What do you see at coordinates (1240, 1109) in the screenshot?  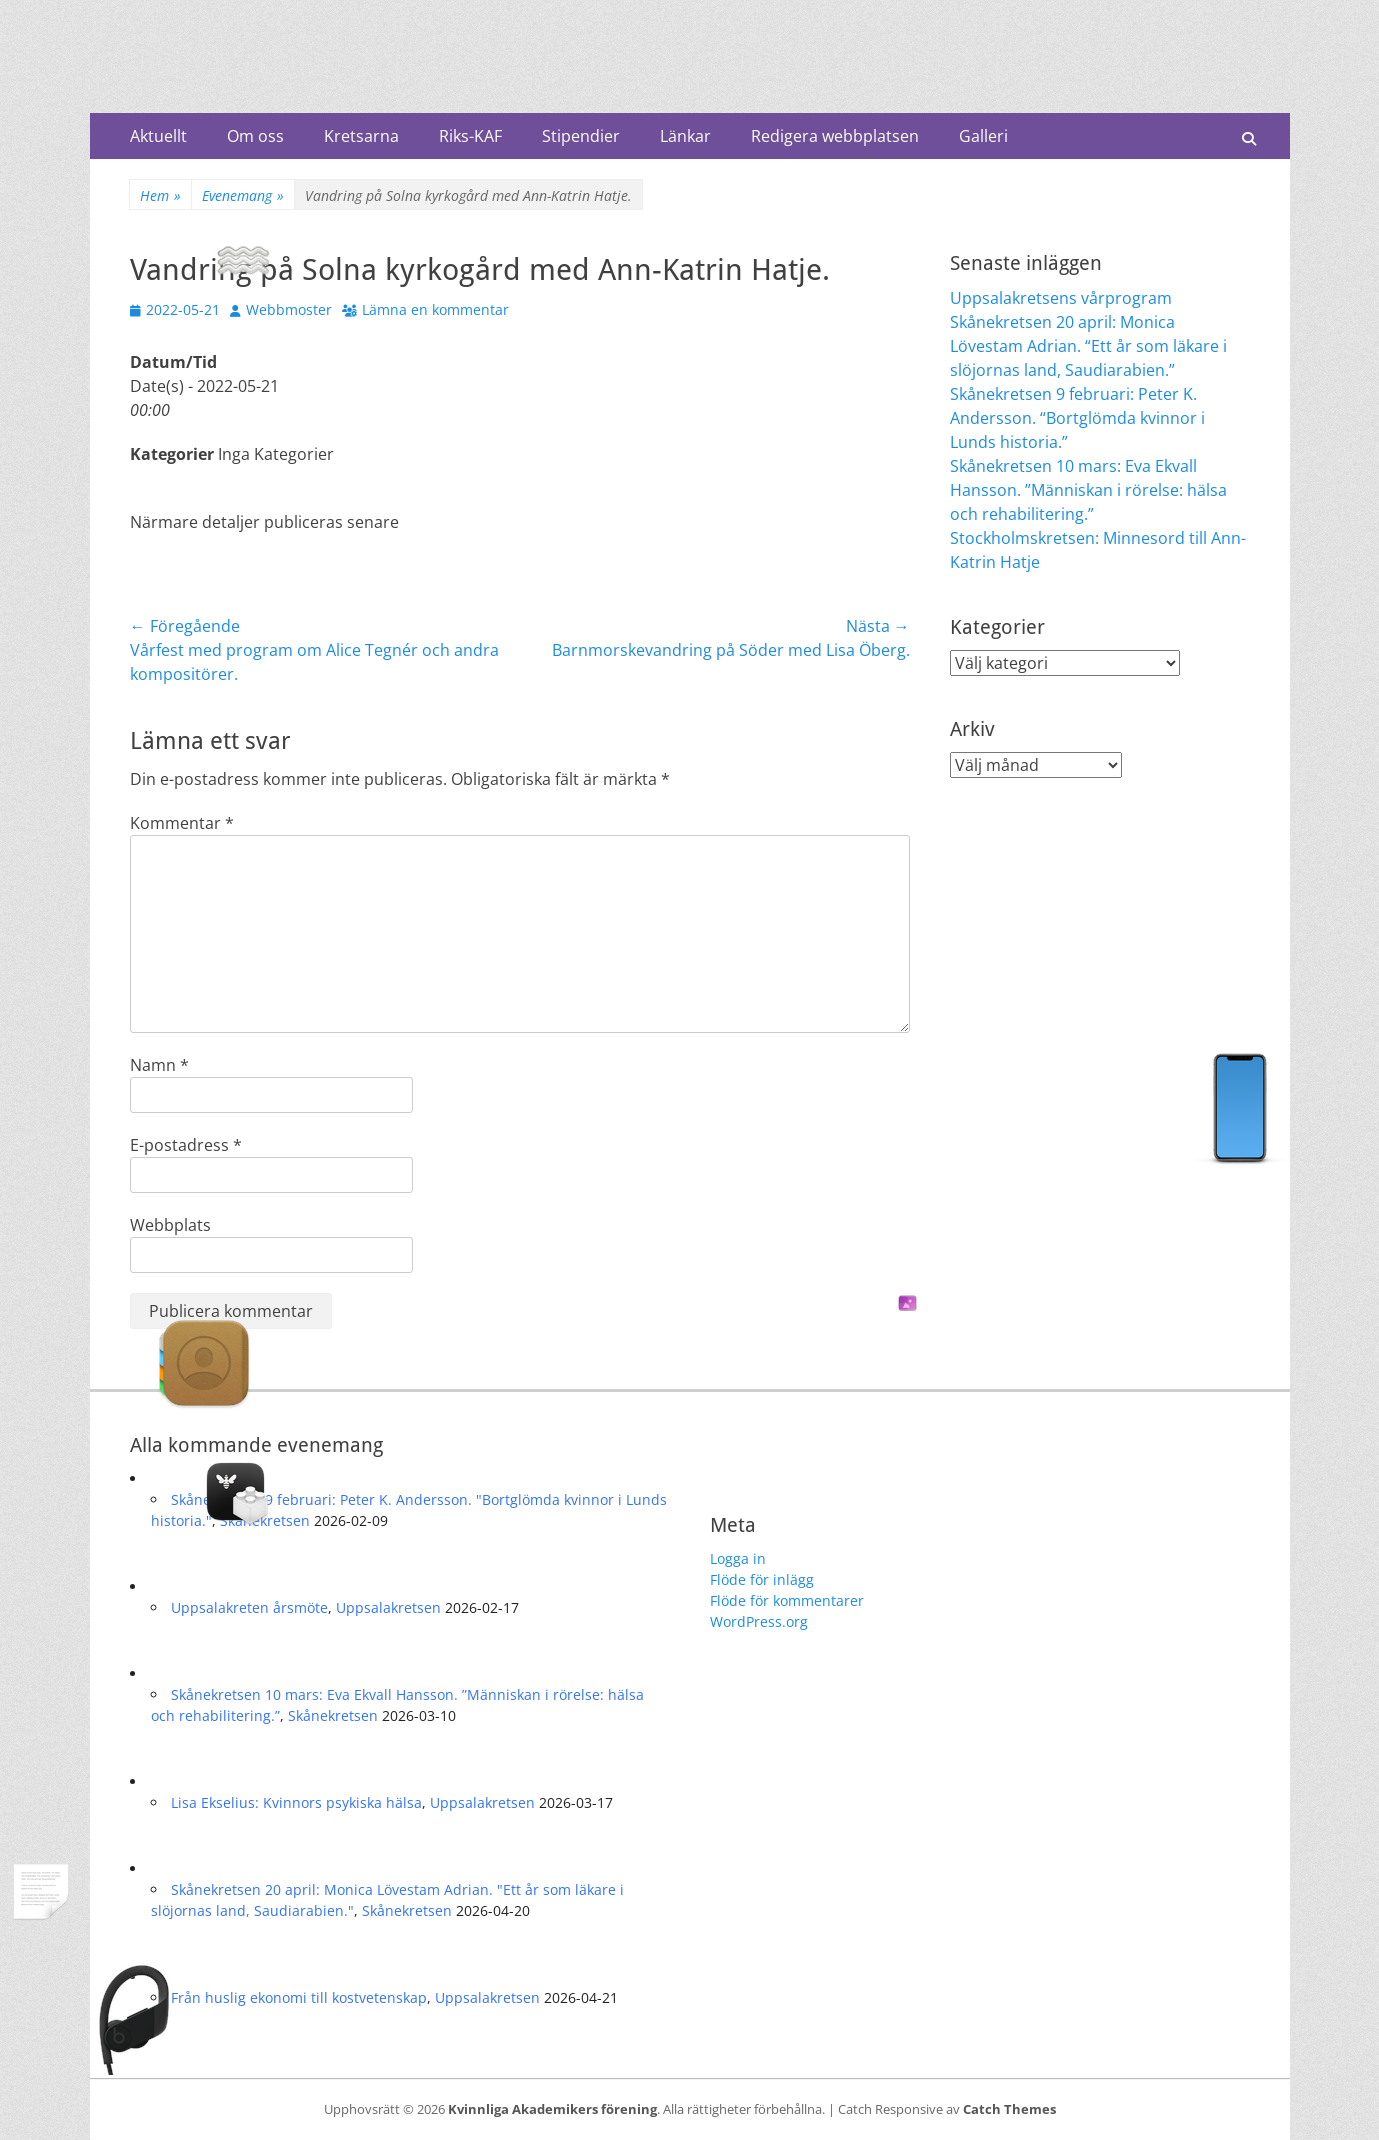 I see `connect to or manage your iPhone` at bounding box center [1240, 1109].